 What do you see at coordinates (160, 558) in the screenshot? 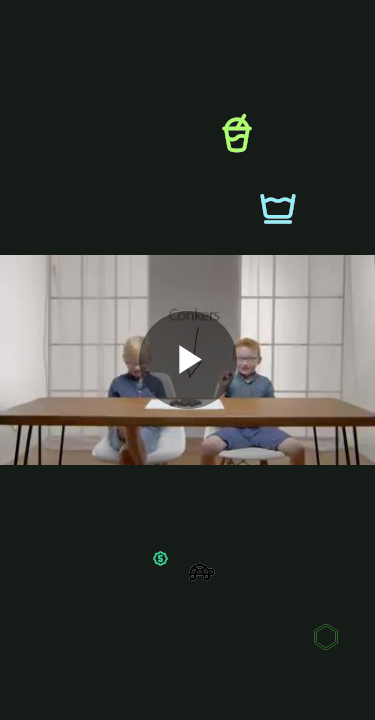
I see `indicates a level 5 ranking or badge` at bounding box center [160, 558].